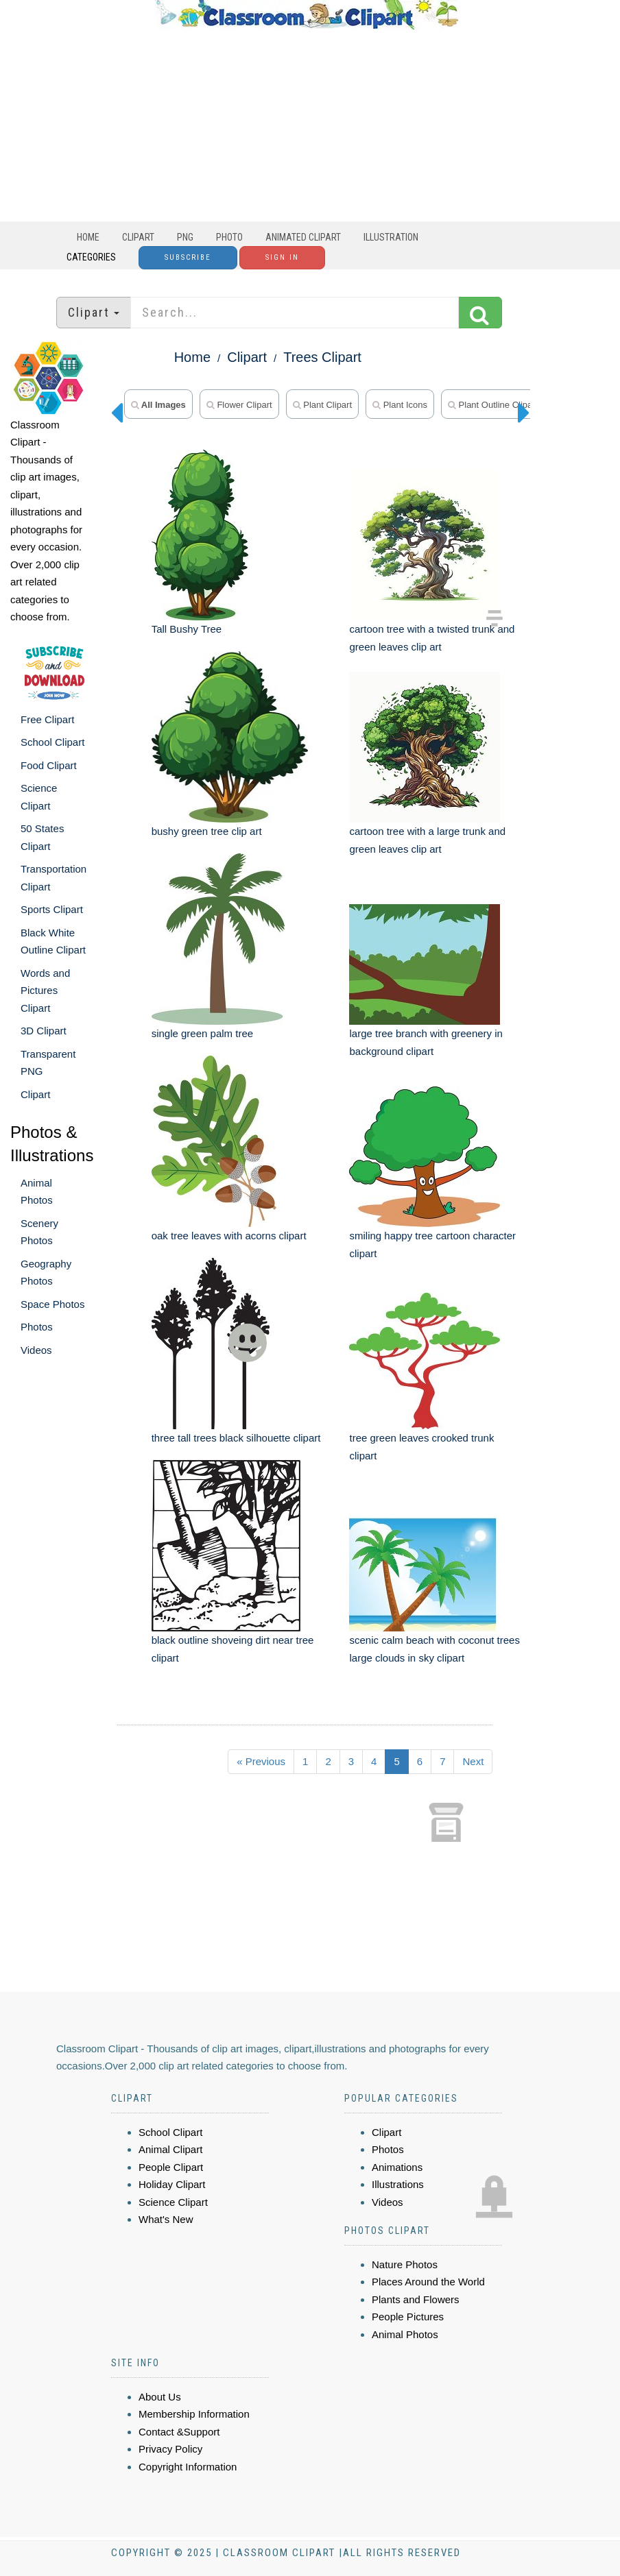 The height and width of the screenshot is (2576, 620). Describe the element at coordinates (248, 1343) in the screenshot. I see `emoji reaction showing playful or teasing mood` at that location.